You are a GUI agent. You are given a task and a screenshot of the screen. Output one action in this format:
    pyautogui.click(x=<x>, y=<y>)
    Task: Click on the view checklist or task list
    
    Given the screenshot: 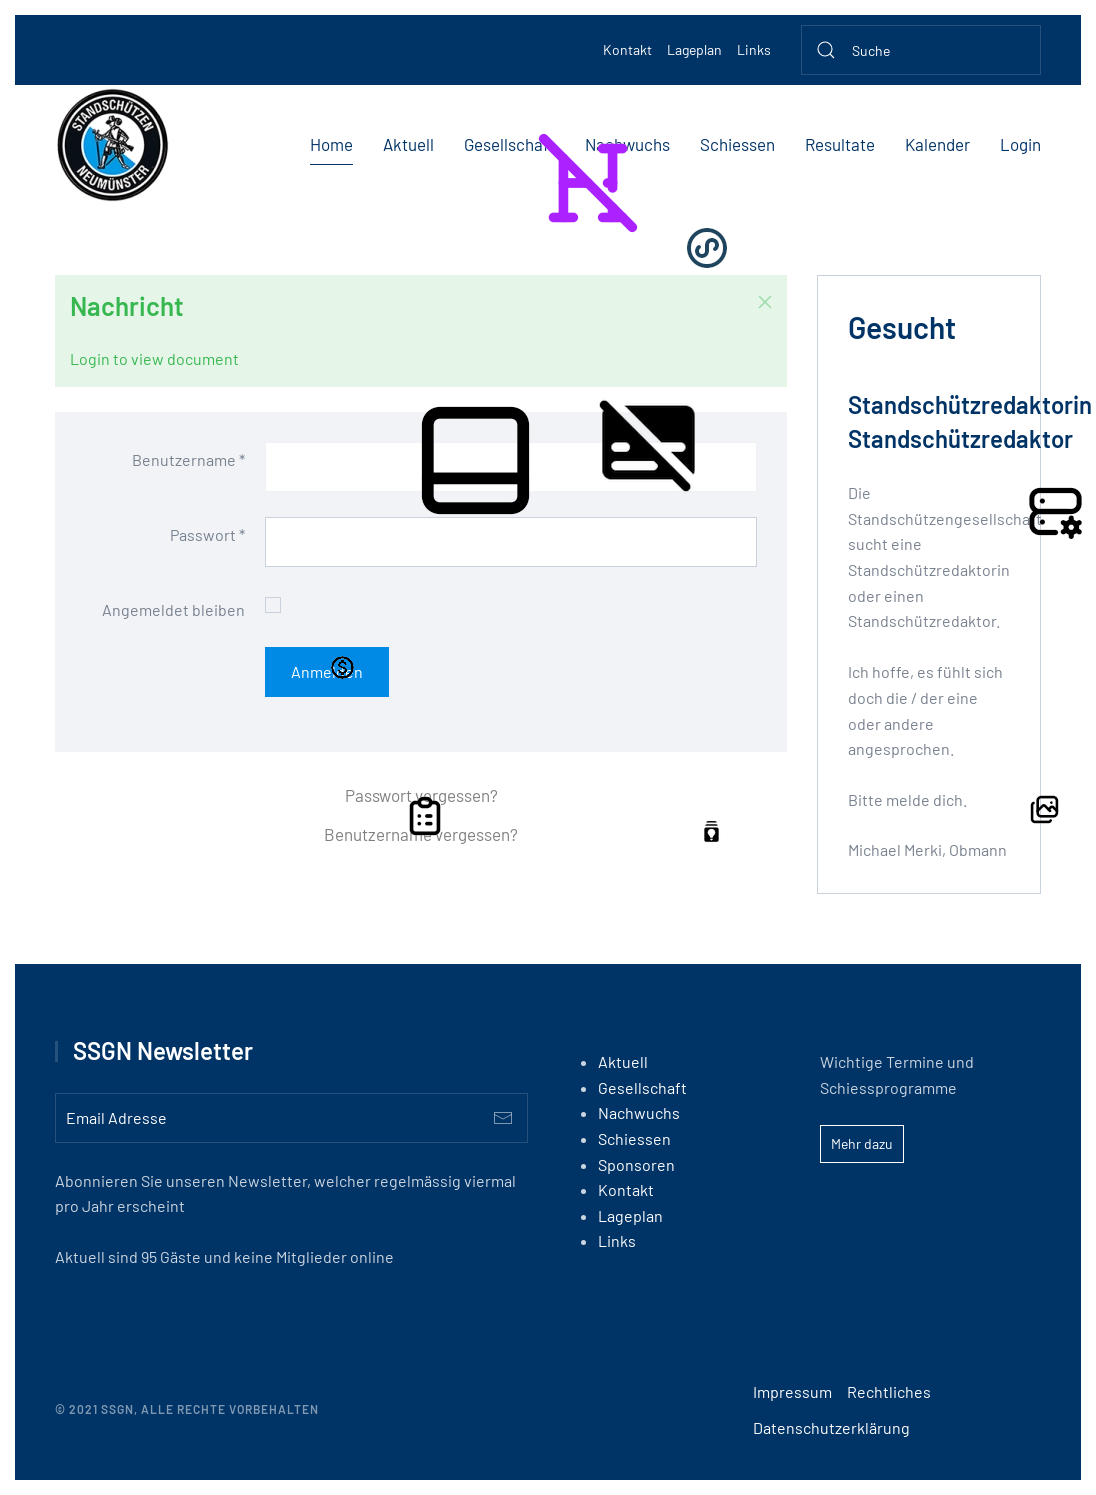 What is the action you would take?
    pyautogui.click(x=425, y=816)
    